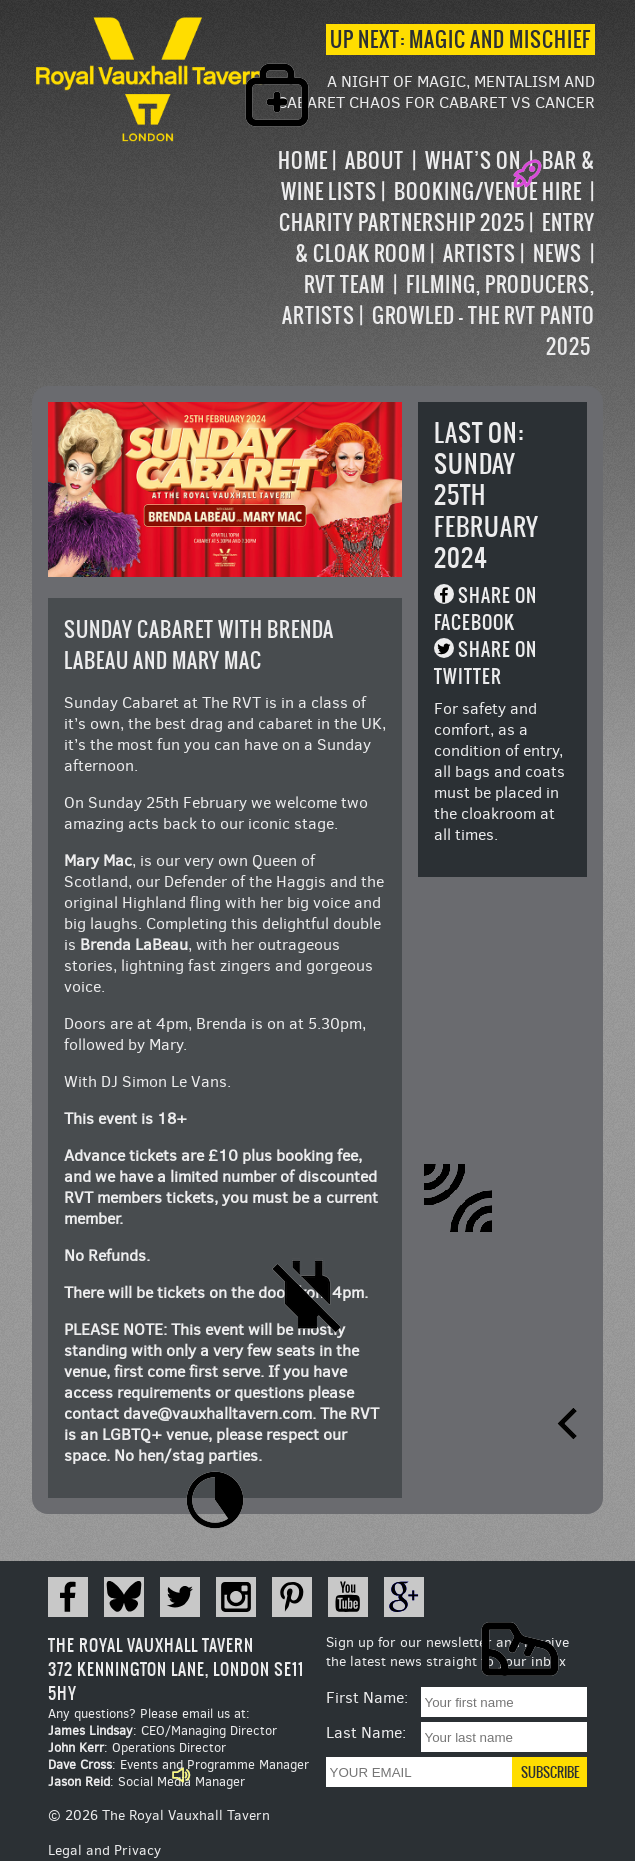 This screenshot has height=1861, width=635. I want to click on indicates 40% progress or completion, so click(215, 1500).